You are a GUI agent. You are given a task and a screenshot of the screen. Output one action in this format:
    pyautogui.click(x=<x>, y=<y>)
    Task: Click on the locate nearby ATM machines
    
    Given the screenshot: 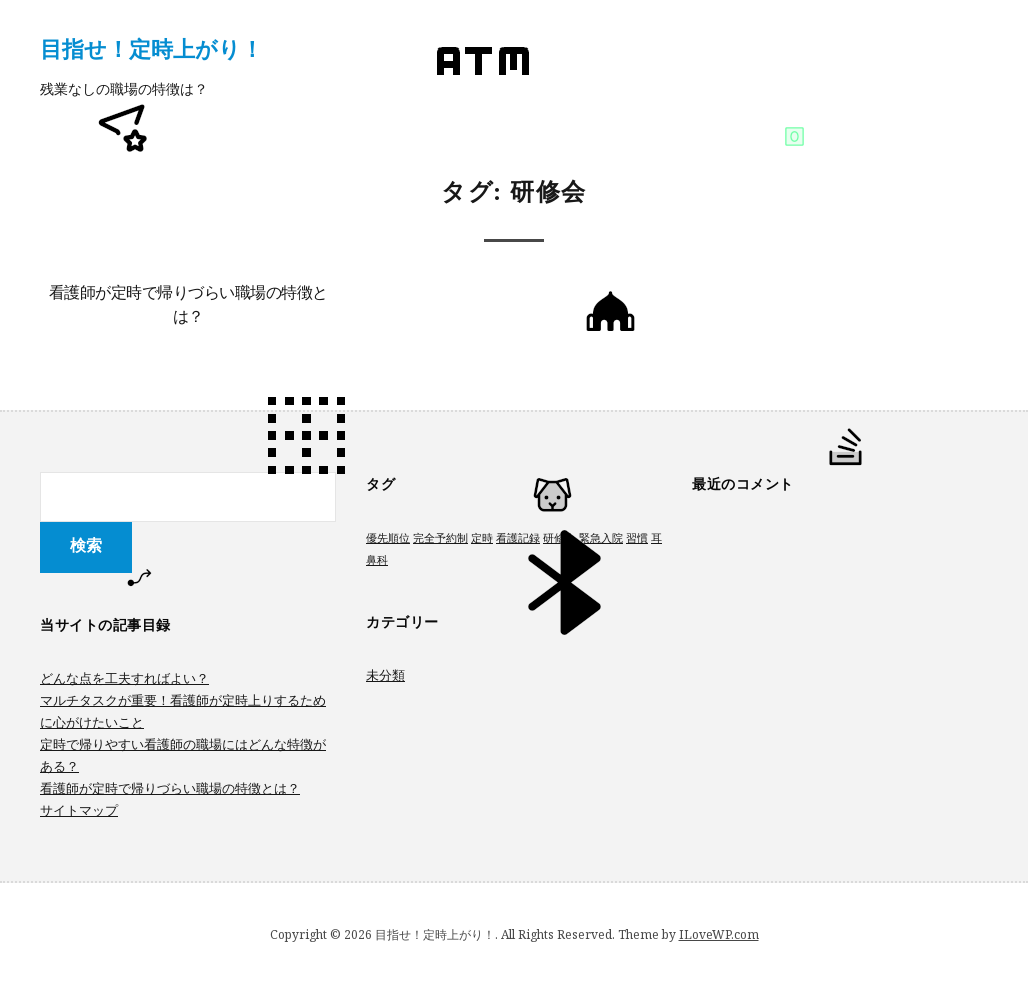 What is the action you would take?
    pyautogui.click(x=483, y=61)
    